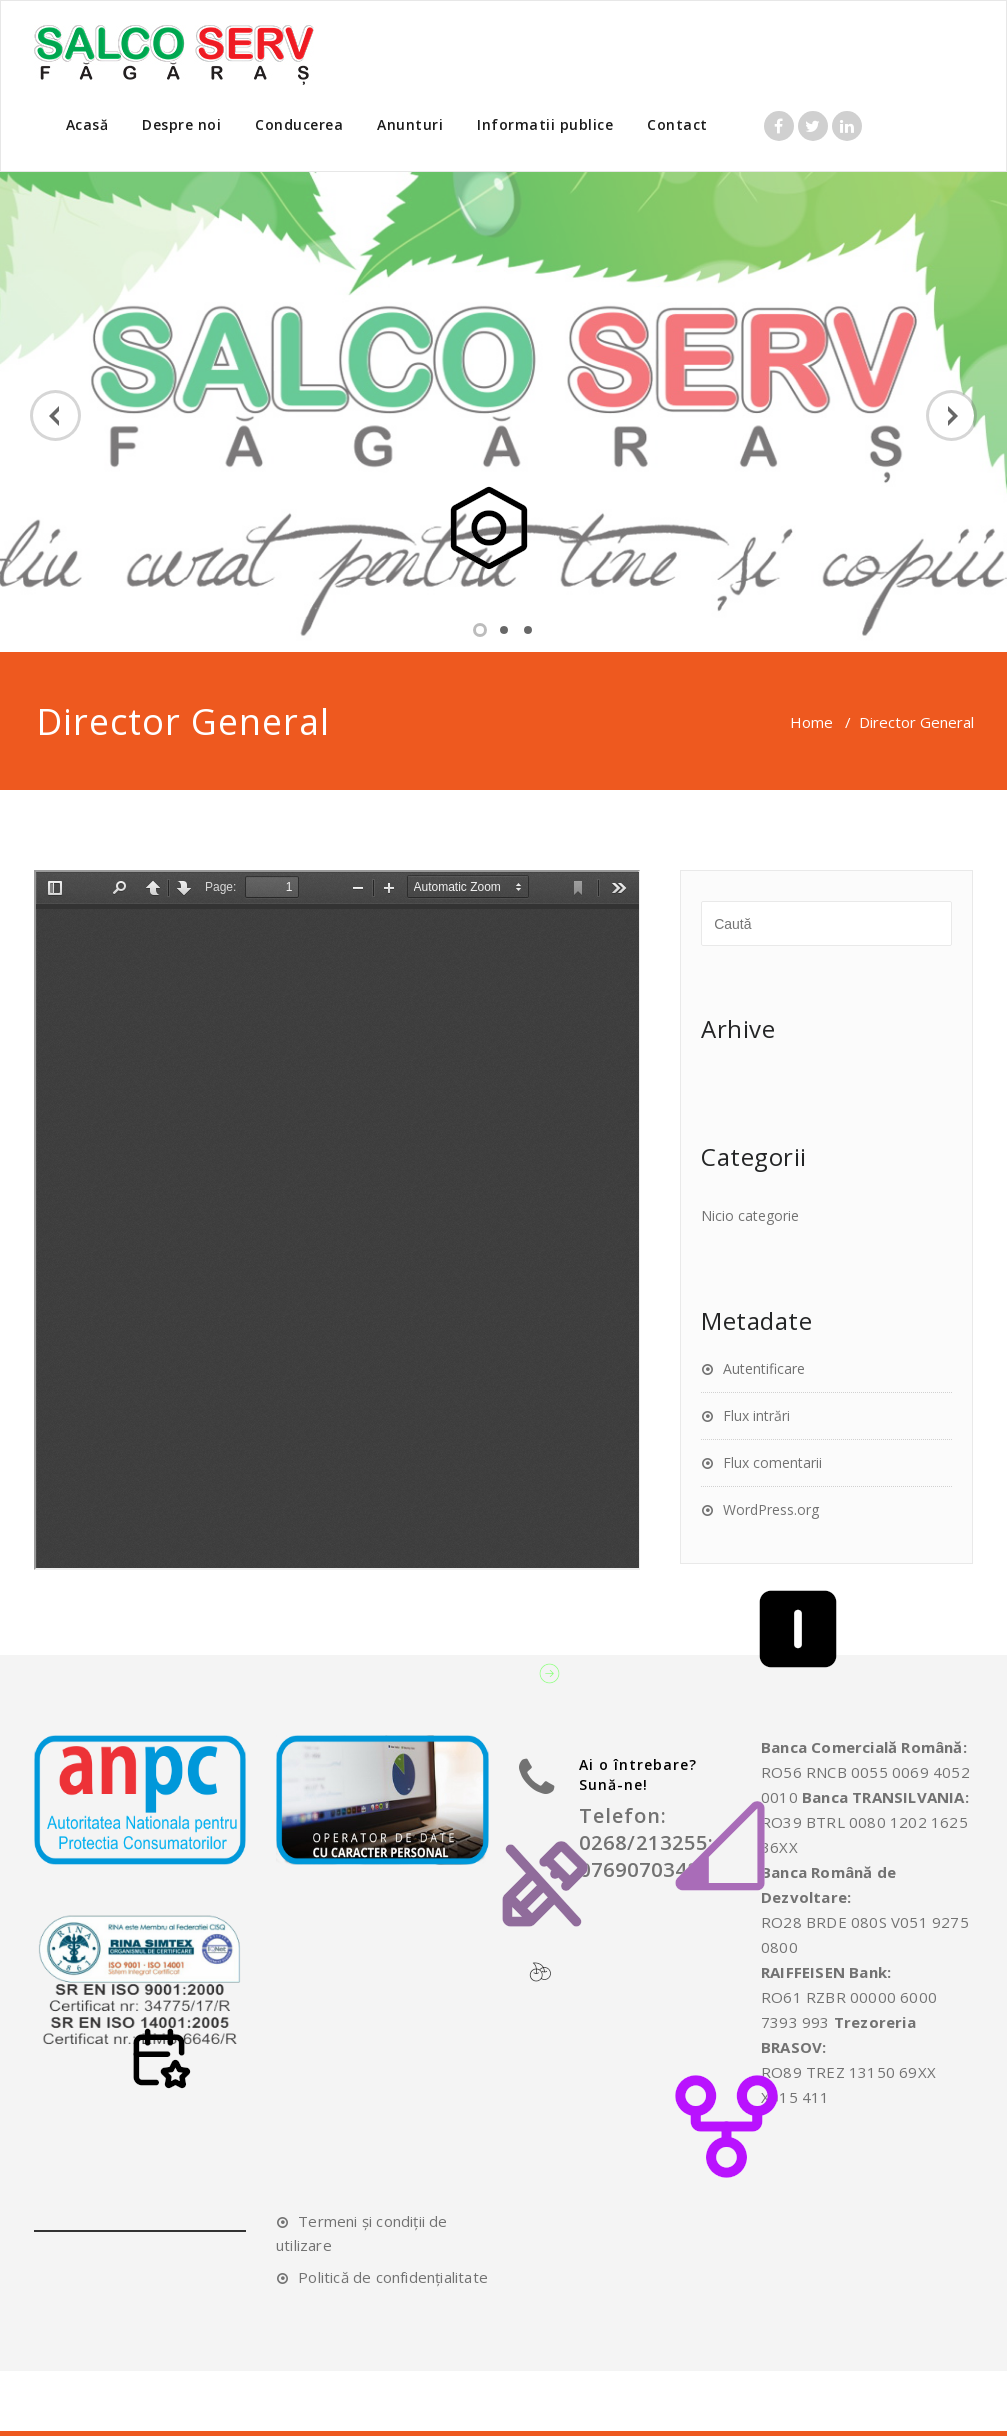  What do you see at coordinates (543, 1885) in the screenshot?
I see `editing is disabled or unavailable` at bounding box center [543, 1885].